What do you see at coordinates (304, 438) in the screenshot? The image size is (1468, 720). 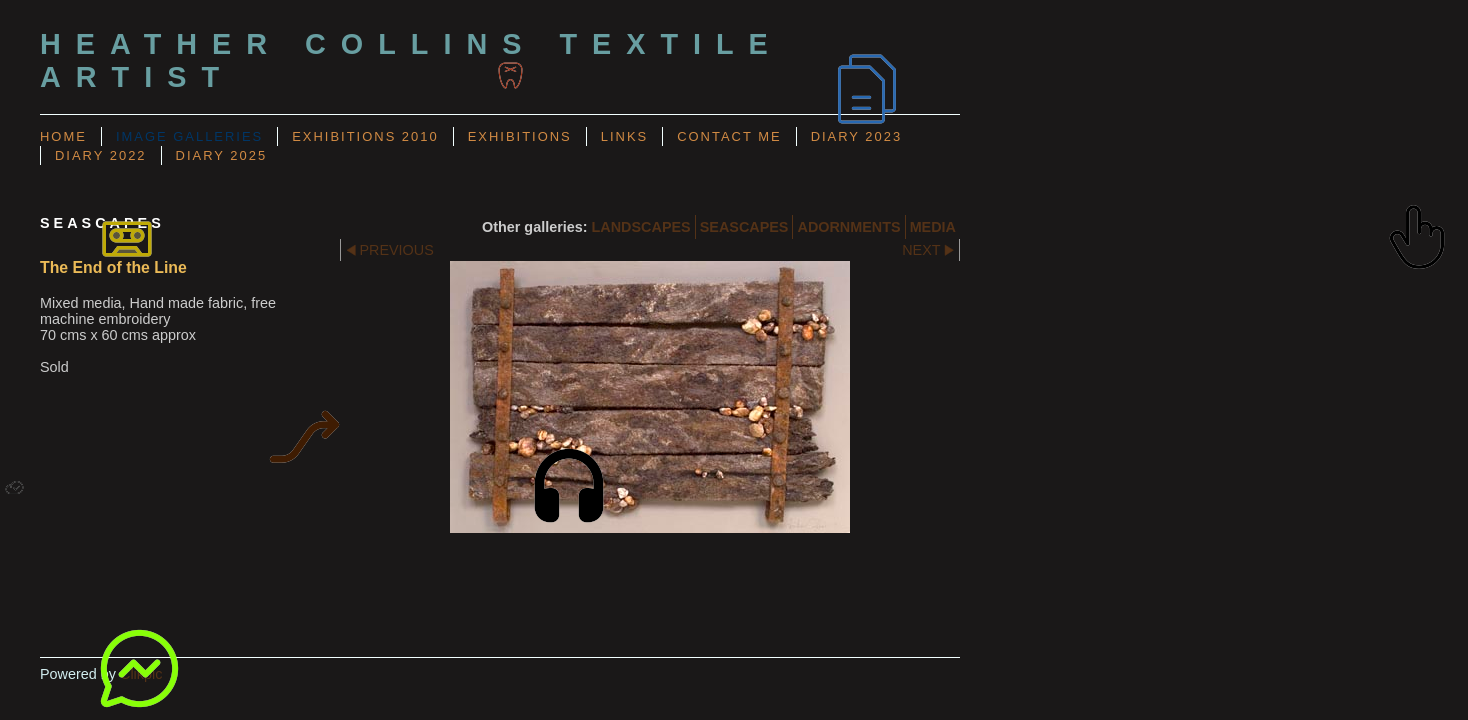 I see `indicates upward trend or growth` at bounding box center [304, 438].